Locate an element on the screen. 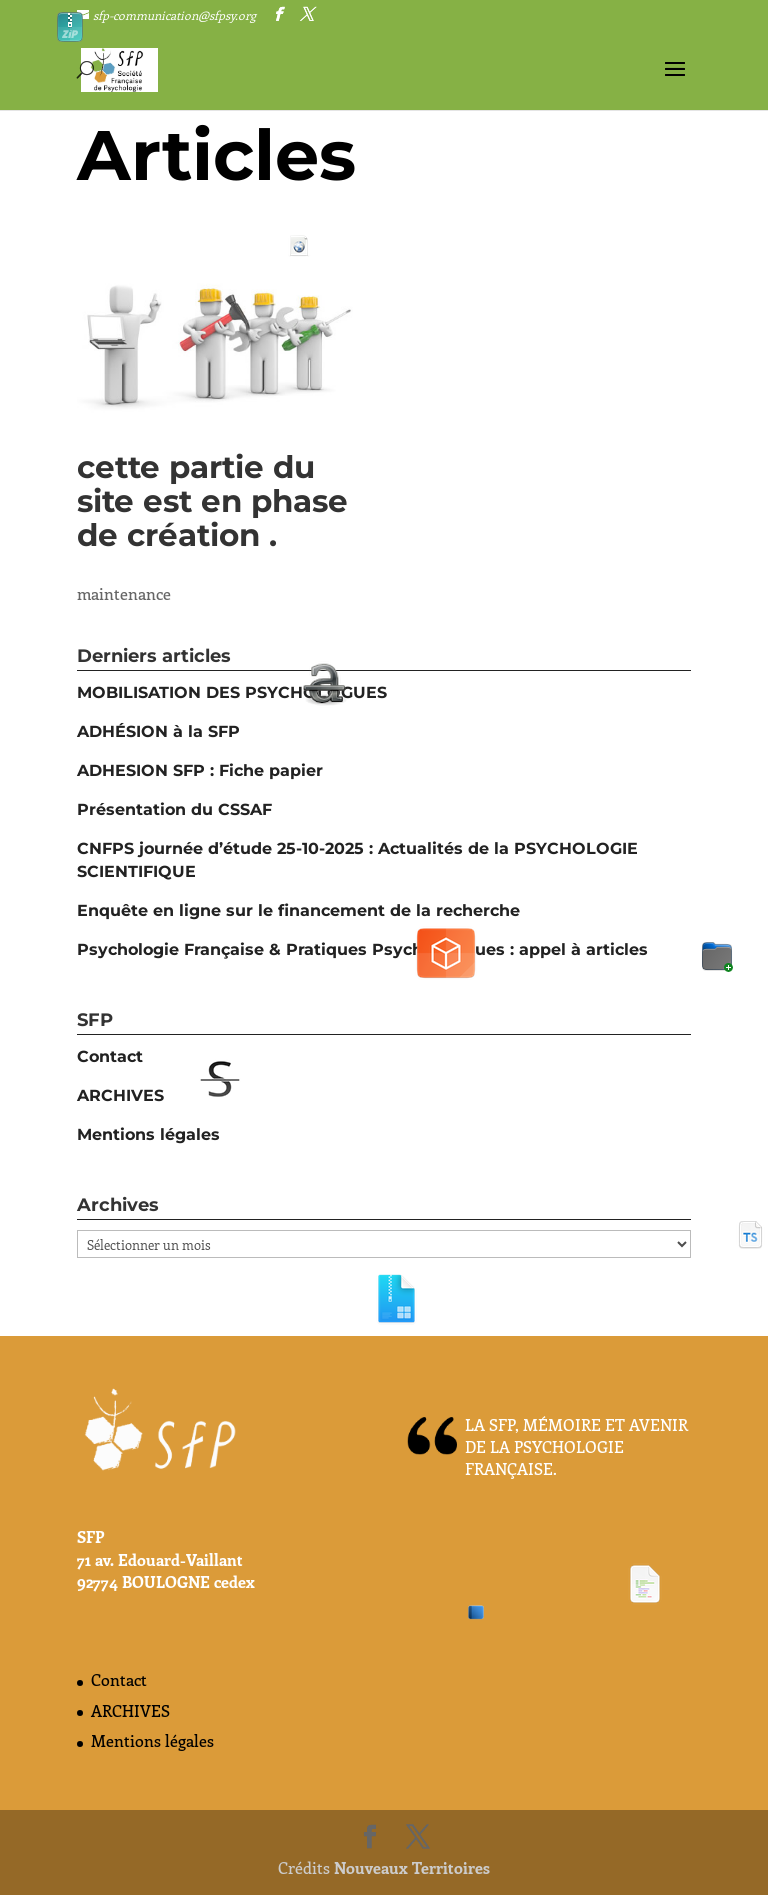 Image resolution: width=768 pixels, height=1895 pixels. an HTML or web page file is located at coordinates (299, 245).